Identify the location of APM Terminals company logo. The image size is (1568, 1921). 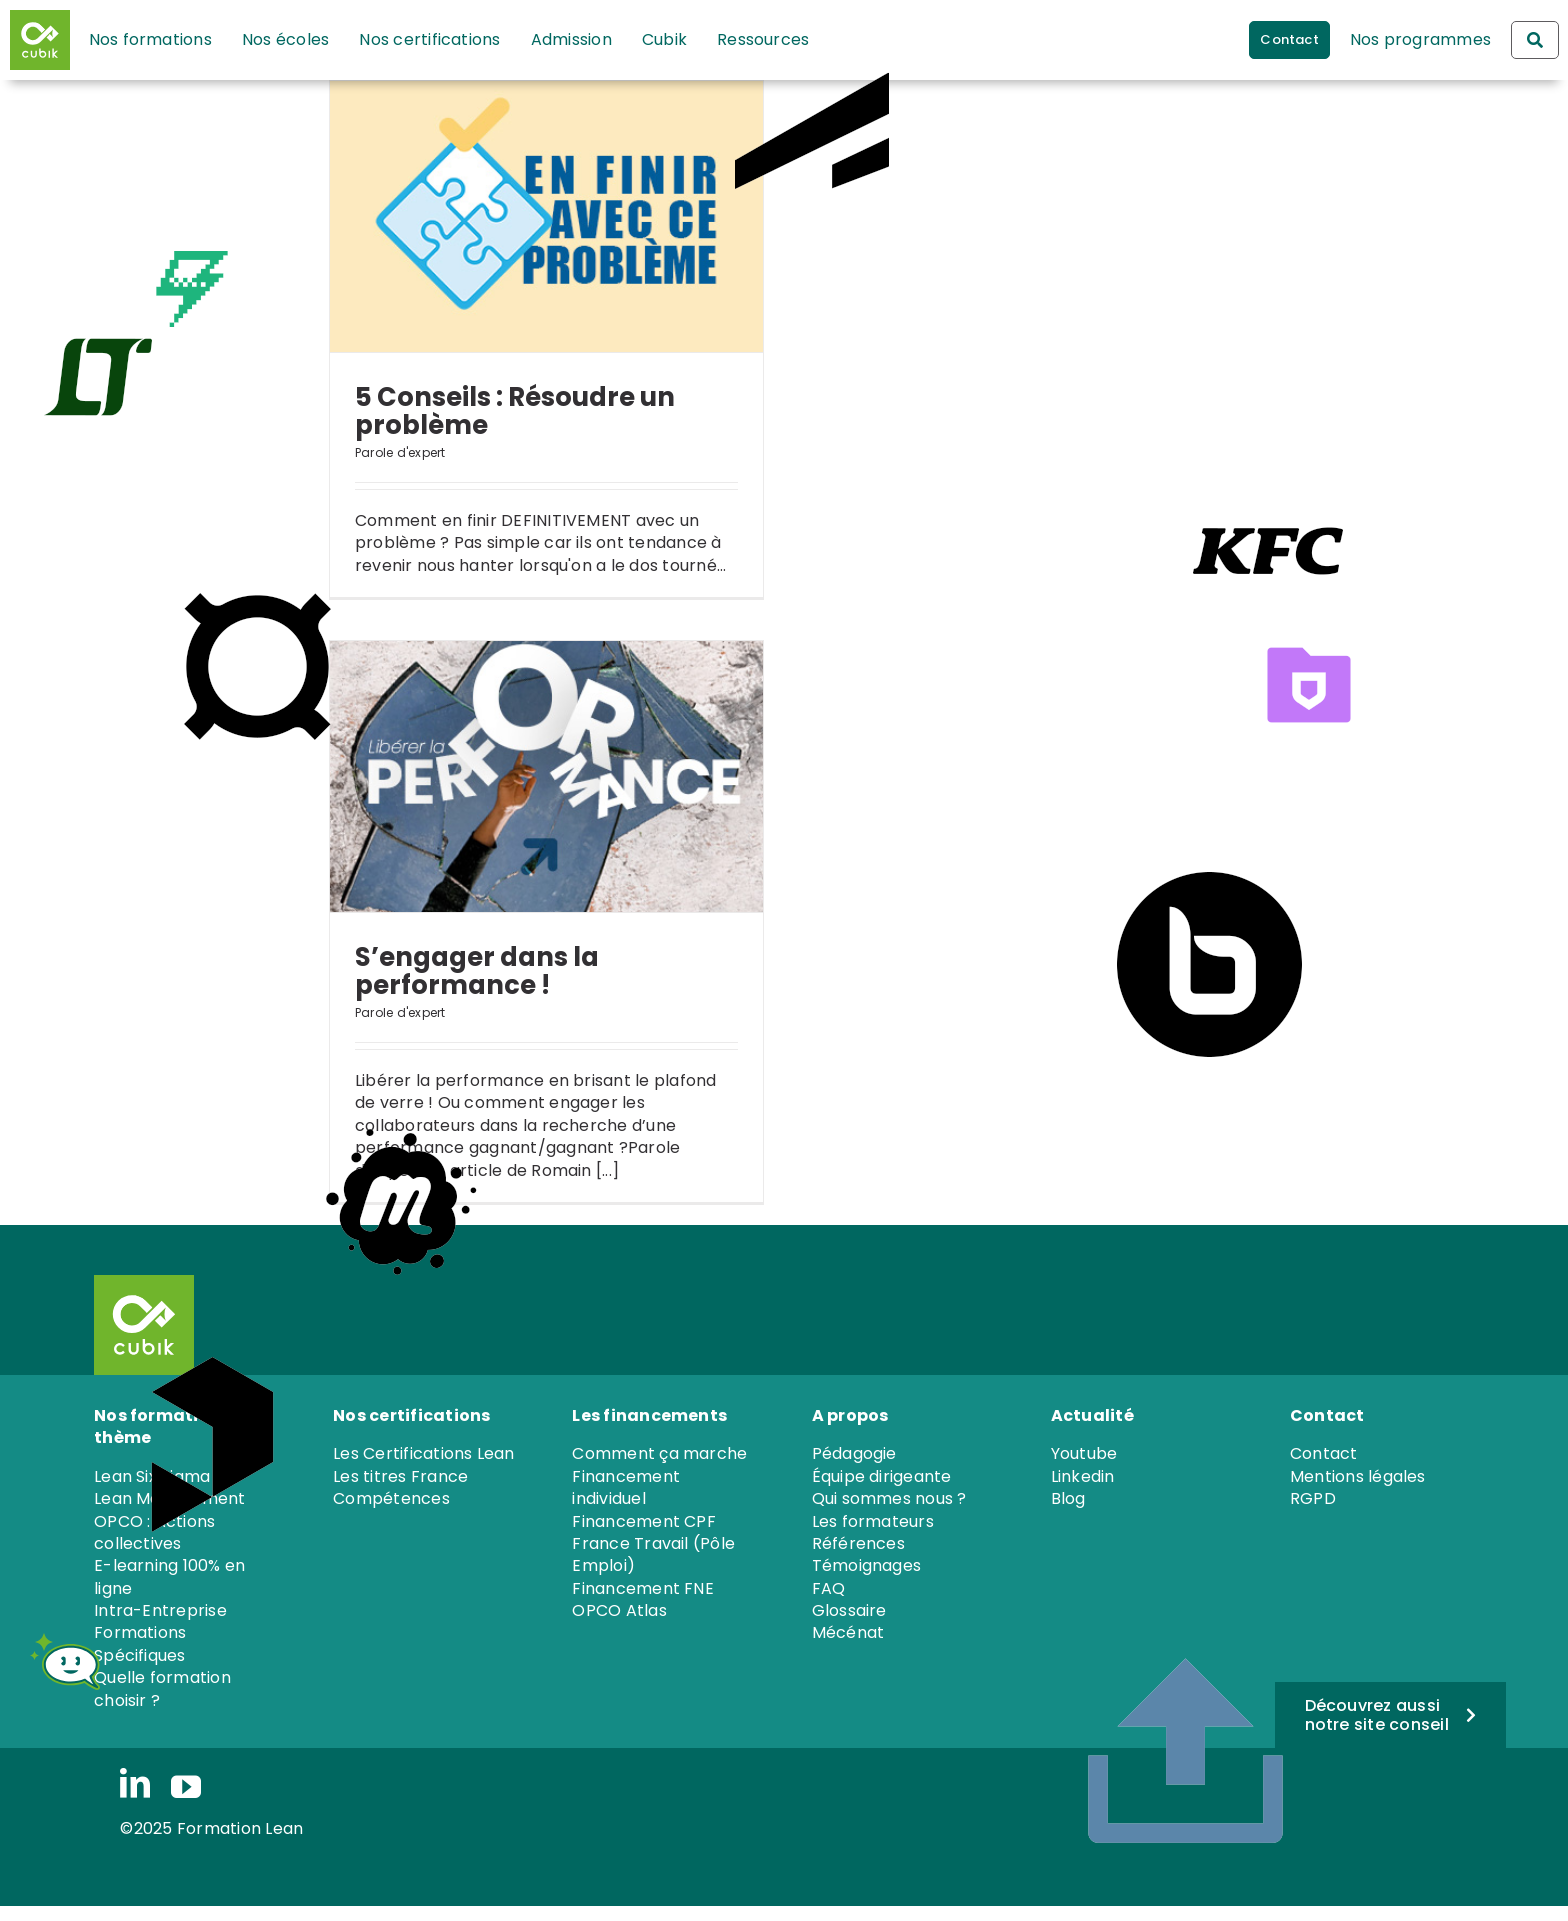
(812, 131).